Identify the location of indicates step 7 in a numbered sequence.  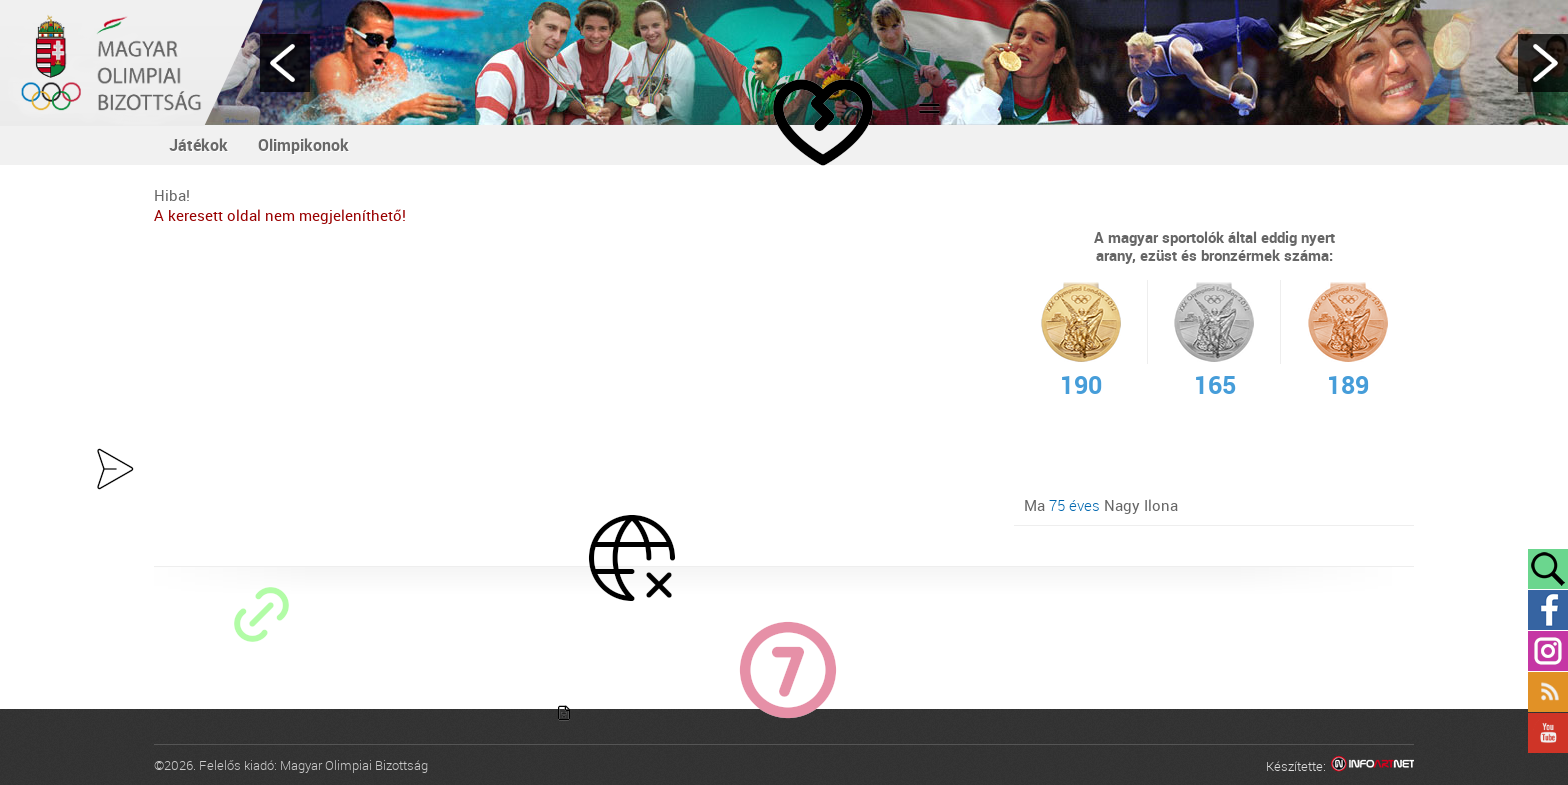
(788, 670).